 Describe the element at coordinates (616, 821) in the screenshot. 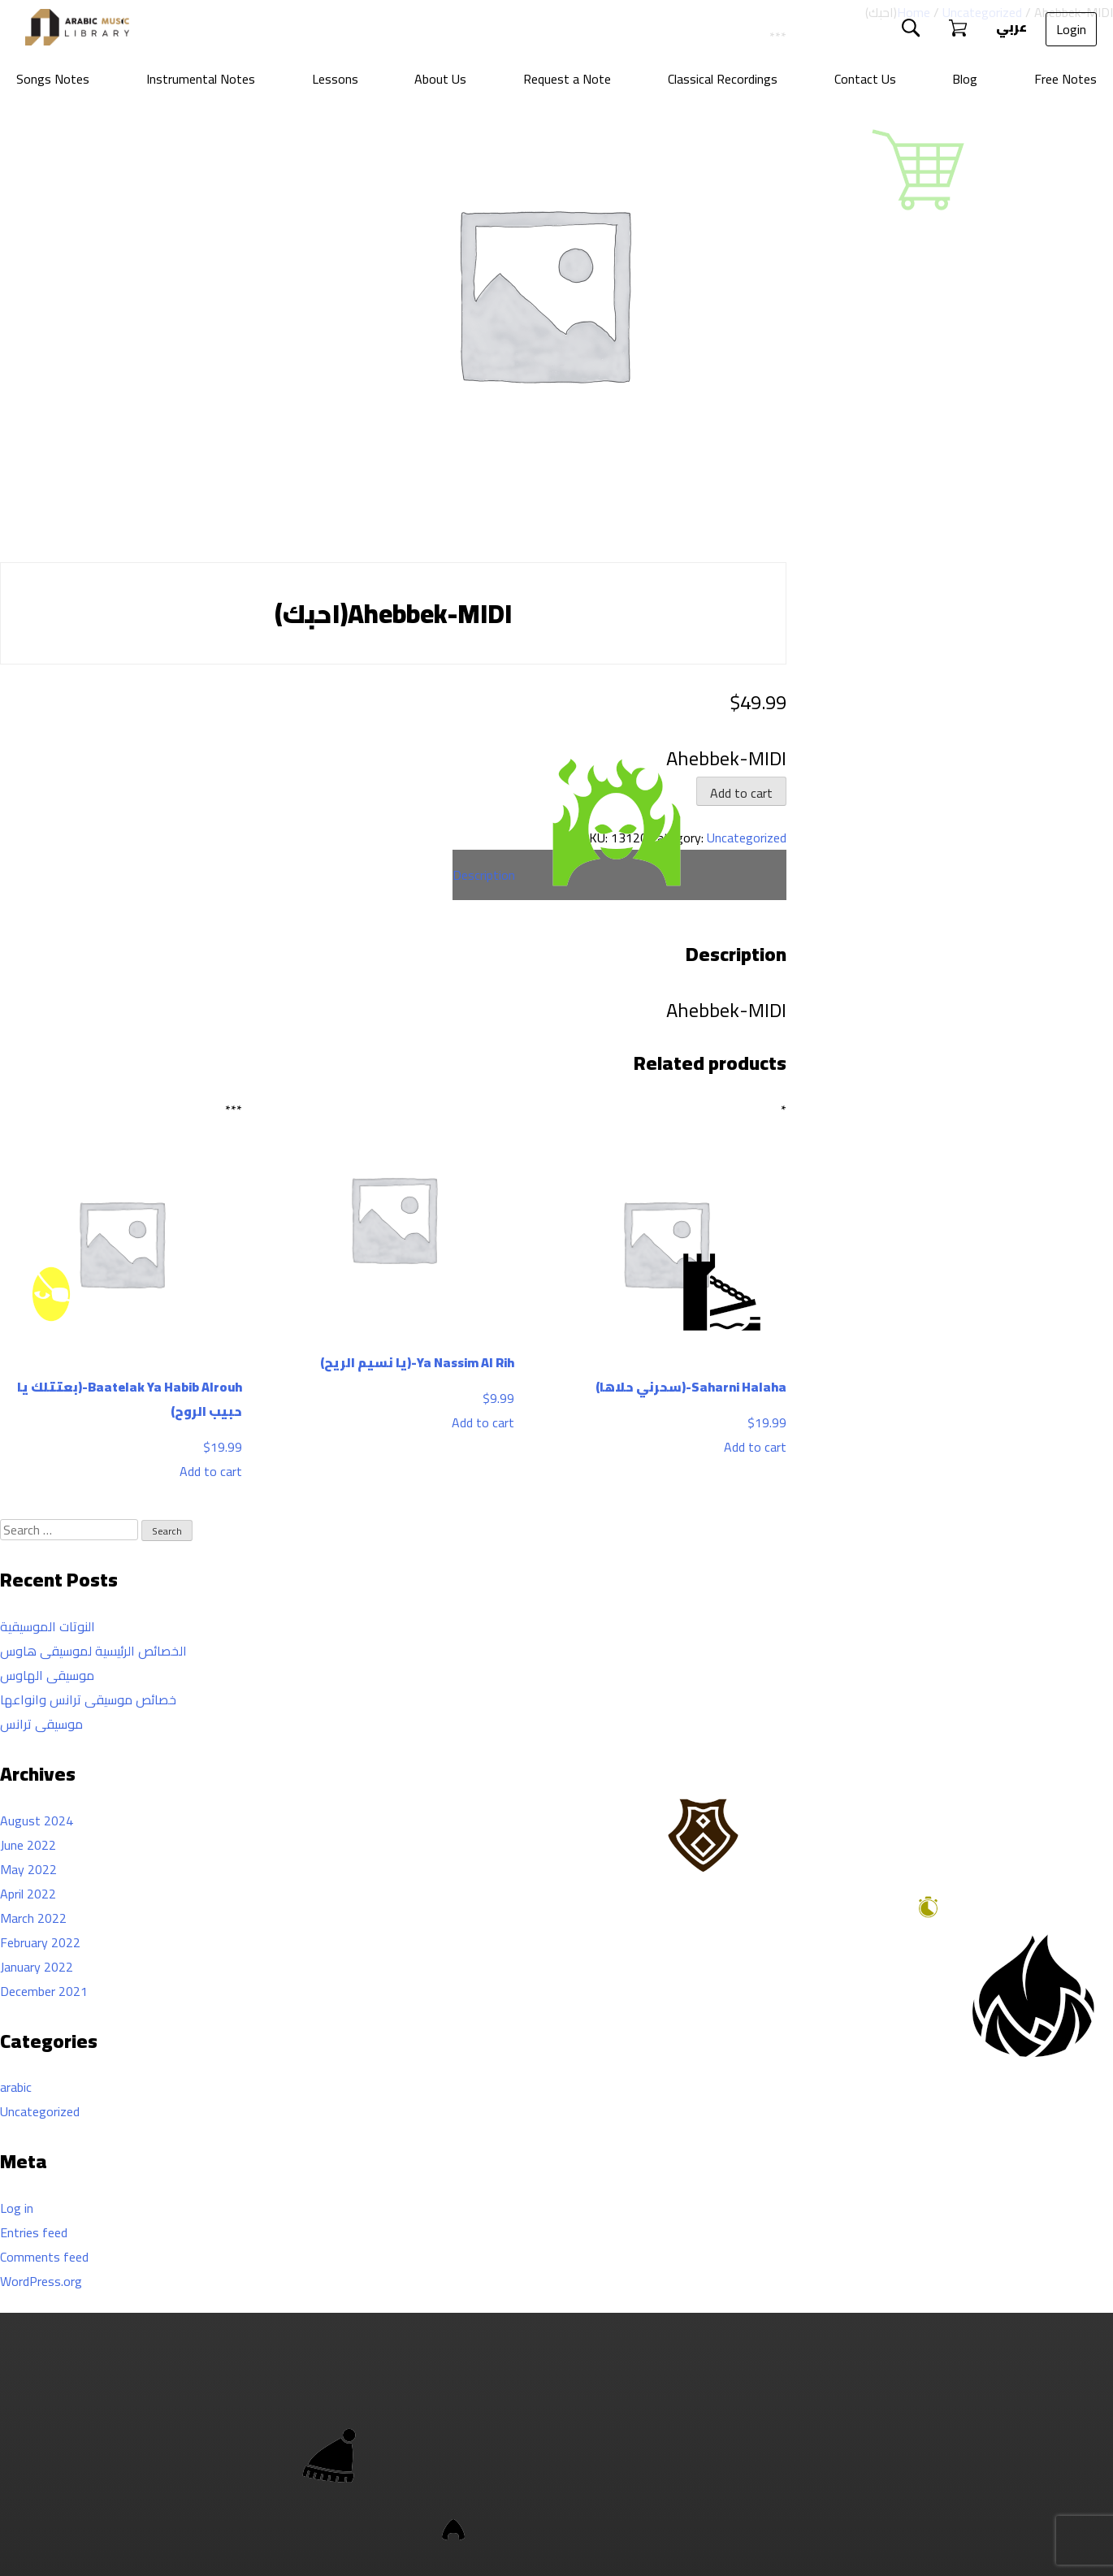

I see `pyromaniac character class or trait indicator` at that location.